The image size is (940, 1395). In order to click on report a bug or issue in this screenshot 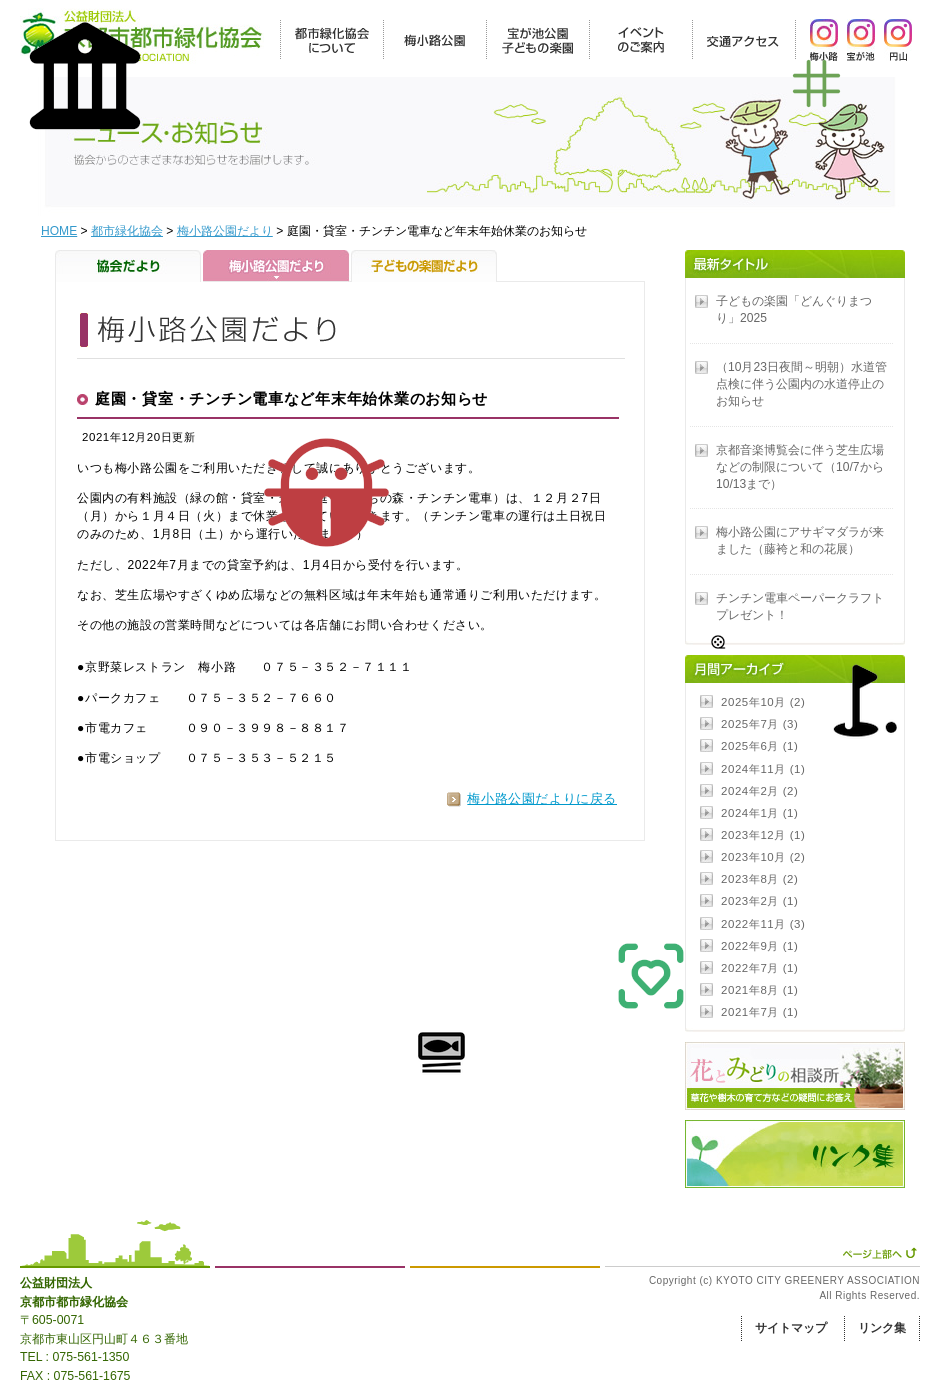, I will do `click(326, 492)`.